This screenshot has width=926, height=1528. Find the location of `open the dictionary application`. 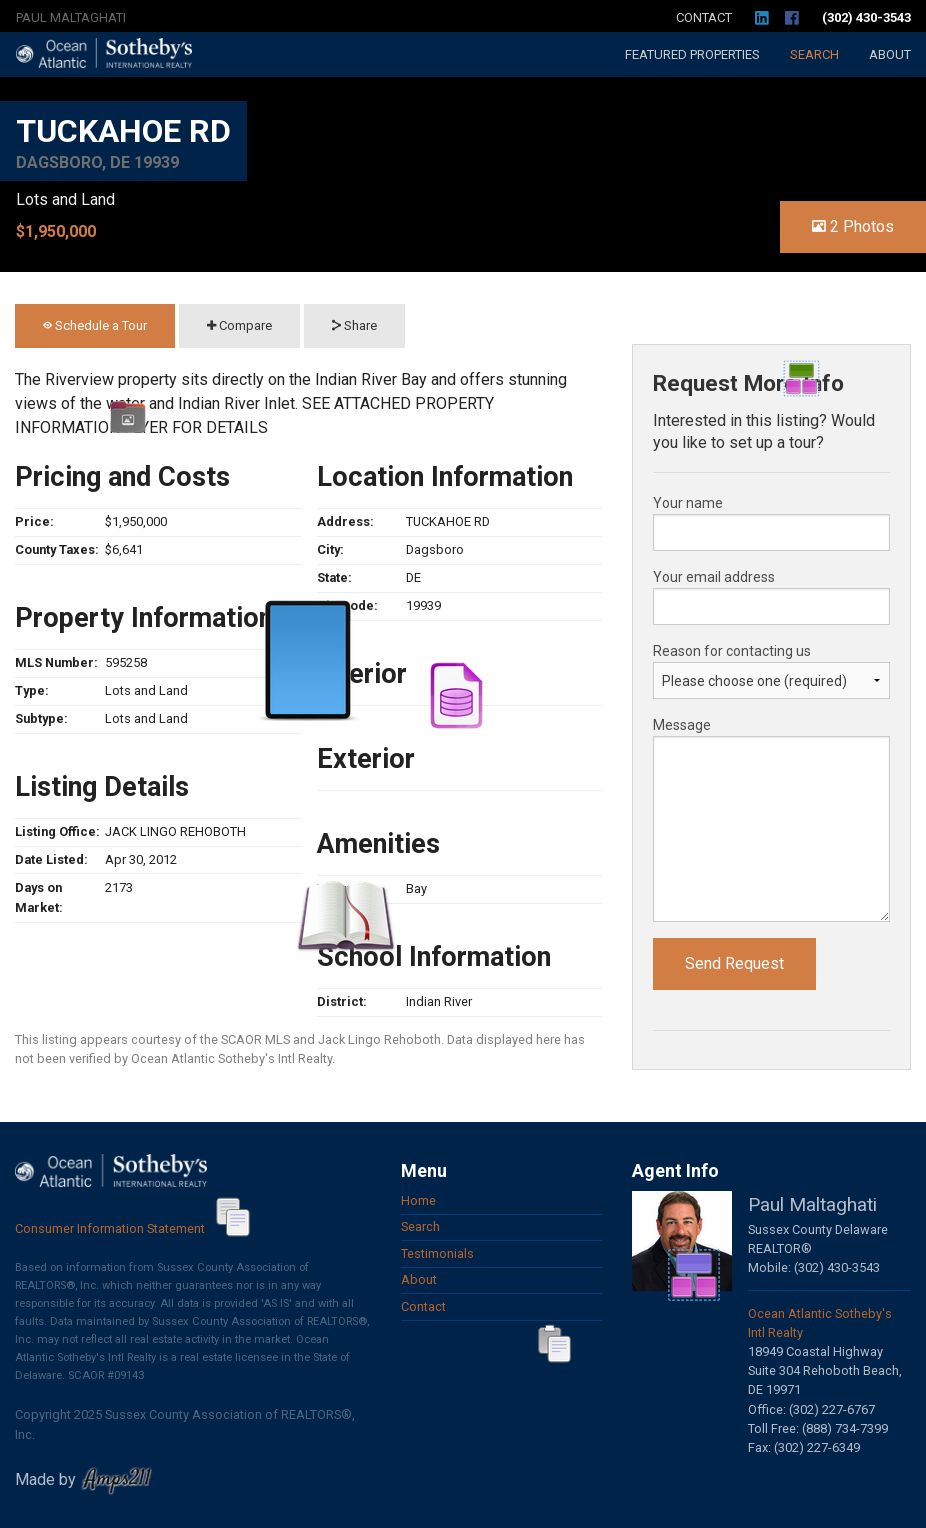

open the dictionary application is located at coordinates (346, 908).